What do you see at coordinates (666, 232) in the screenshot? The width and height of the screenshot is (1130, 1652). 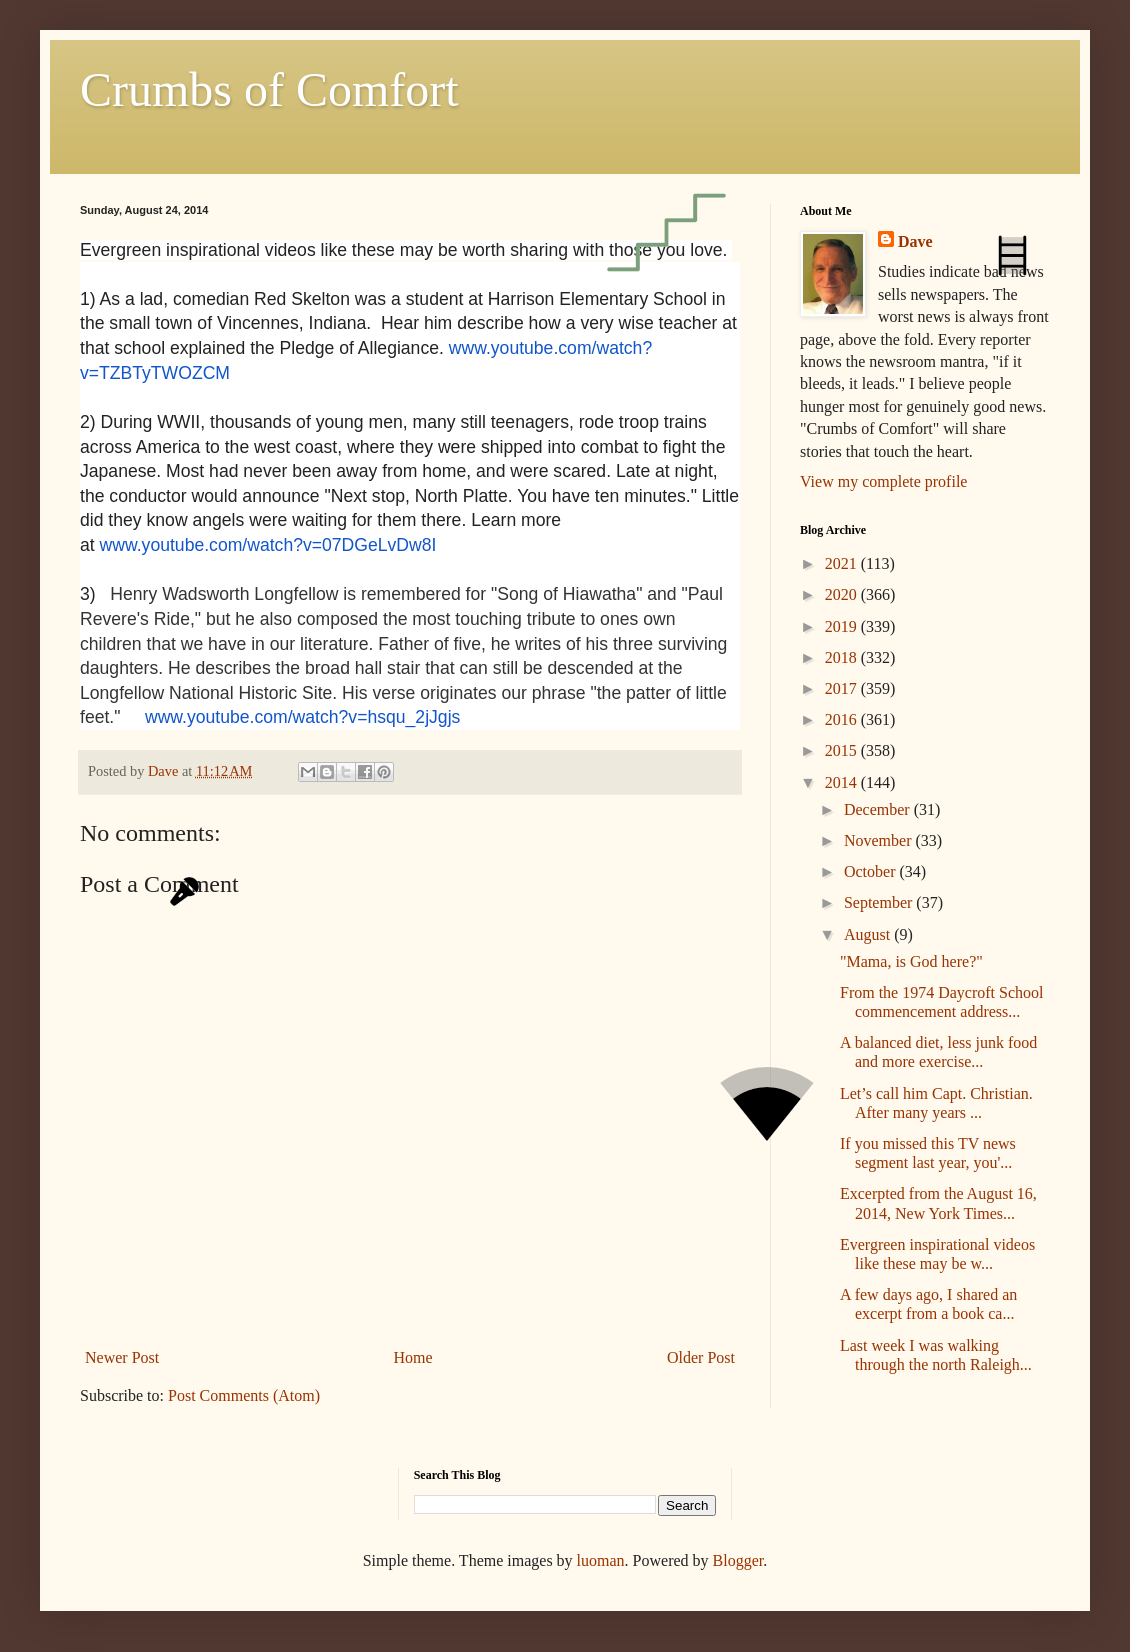 I see `view step-by-step instructions or progress` at bounding box center [666, 232].